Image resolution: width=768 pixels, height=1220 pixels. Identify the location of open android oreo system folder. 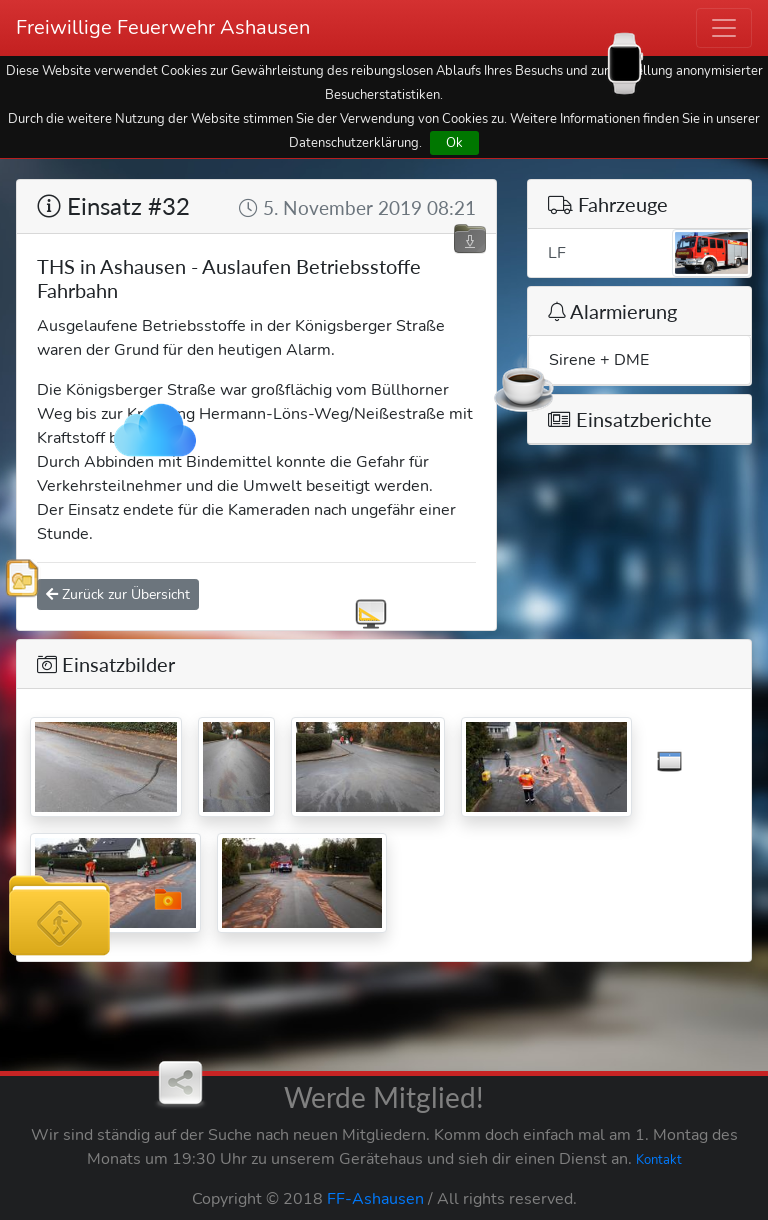
(168, 900).